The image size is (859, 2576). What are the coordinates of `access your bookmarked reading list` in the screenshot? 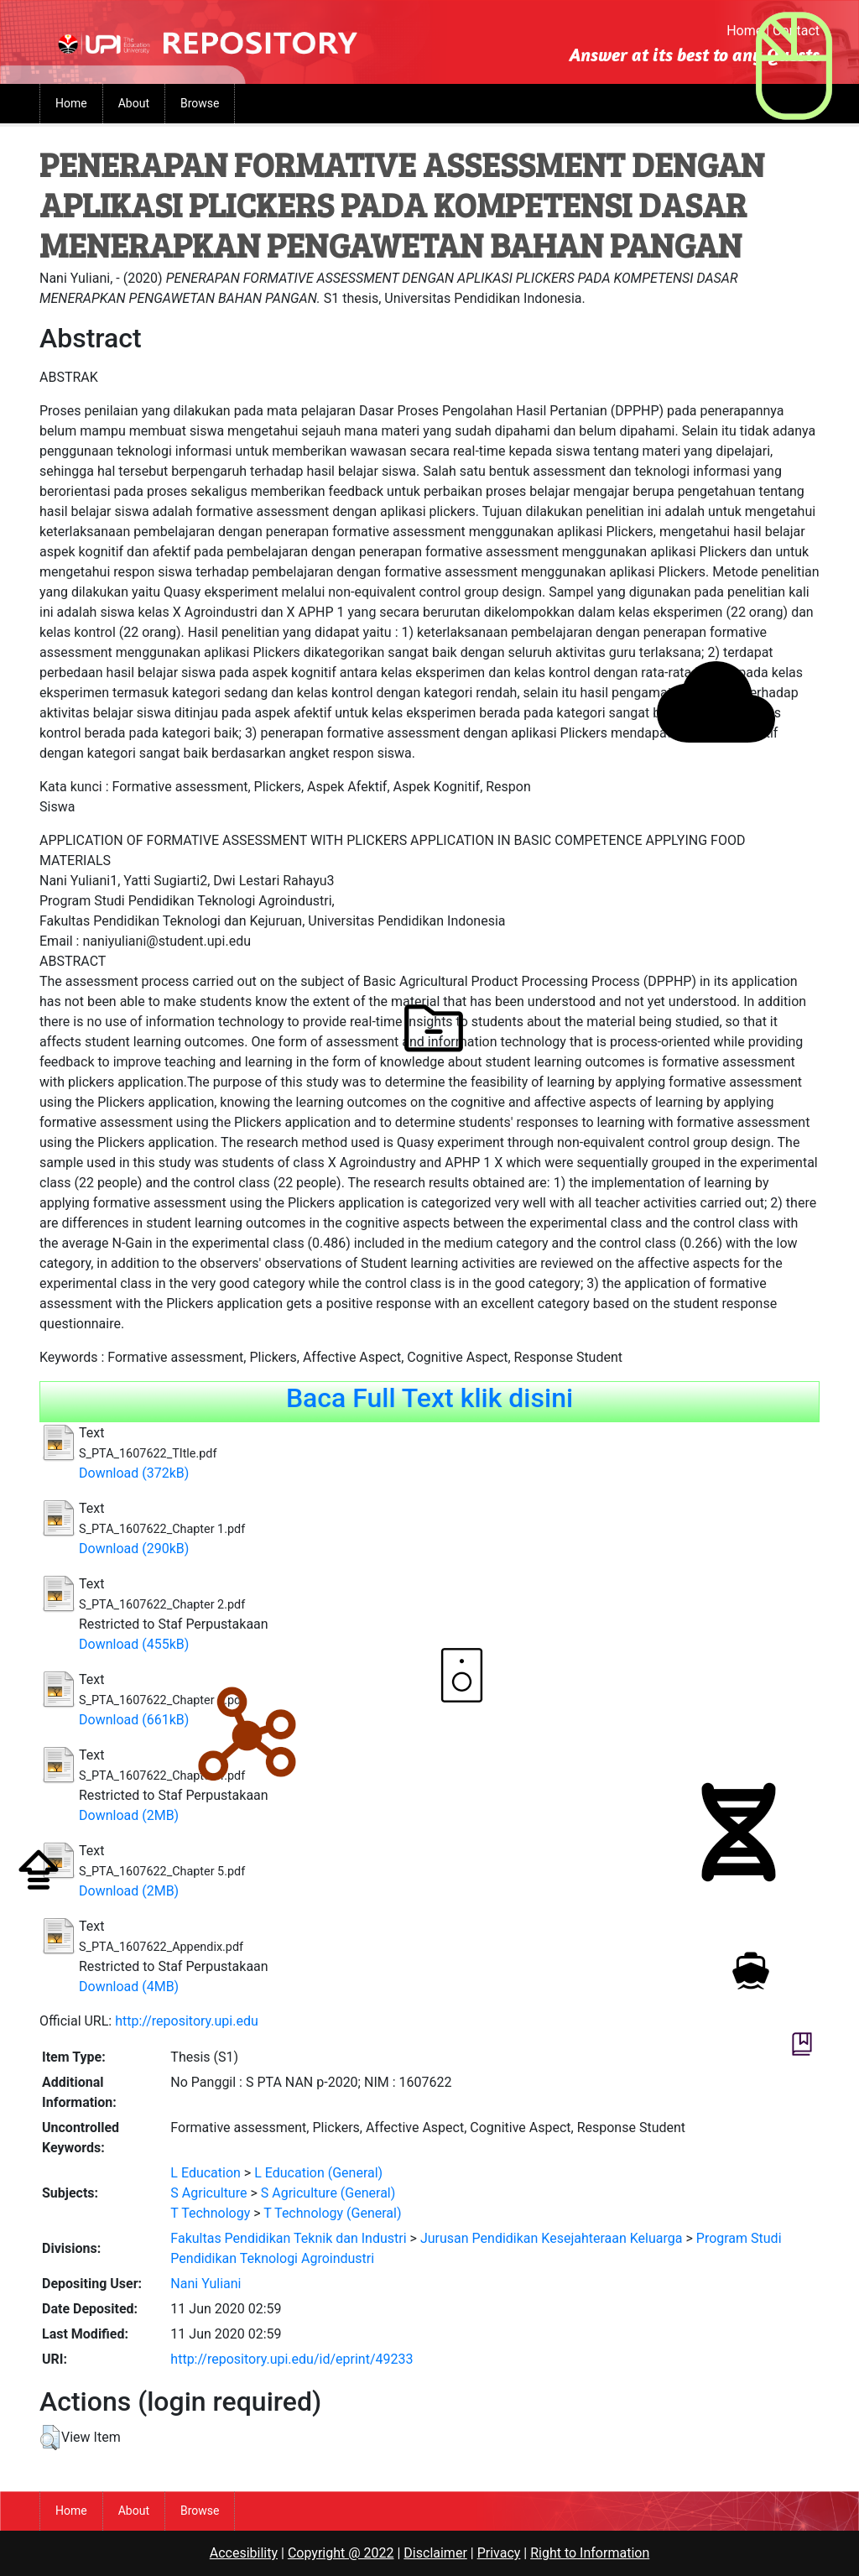 It's located at (802, 2044).